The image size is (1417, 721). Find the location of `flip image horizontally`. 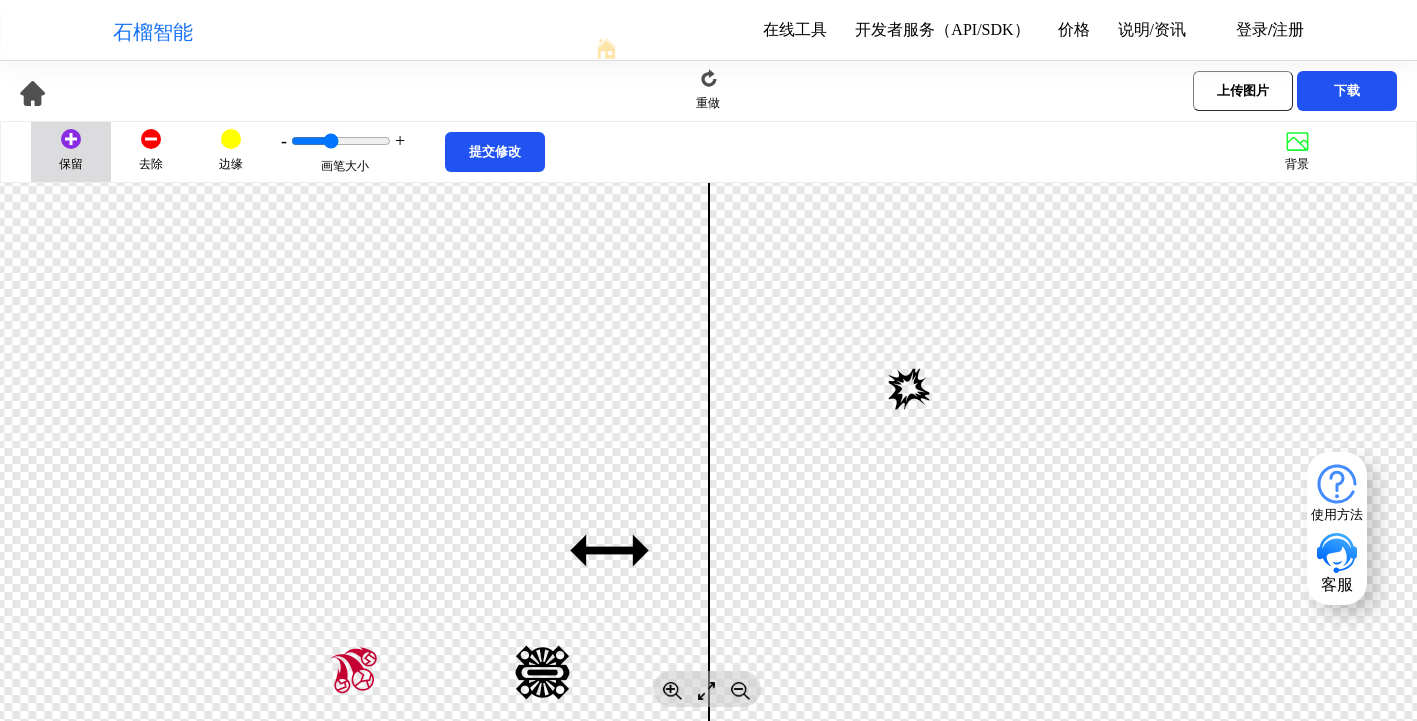

flip image horizontally is located at coordinates (609, 550).